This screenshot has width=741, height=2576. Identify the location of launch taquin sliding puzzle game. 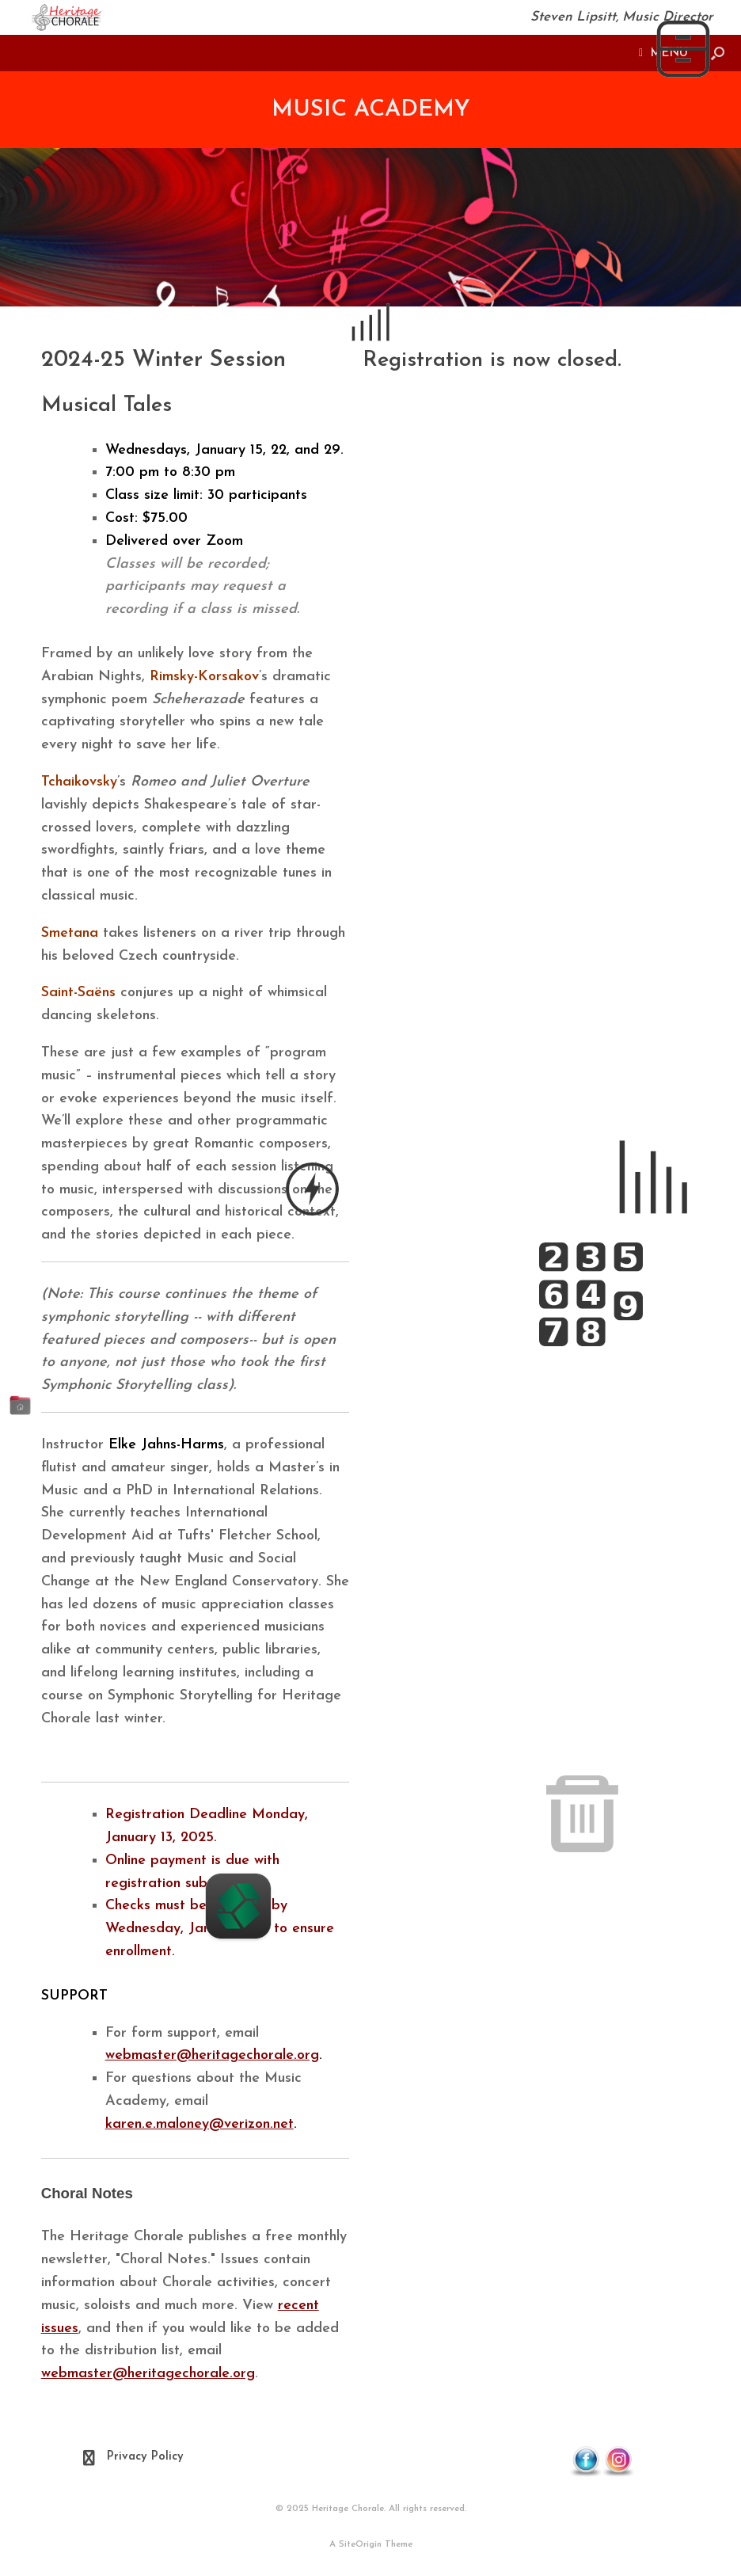
(591, 1294).